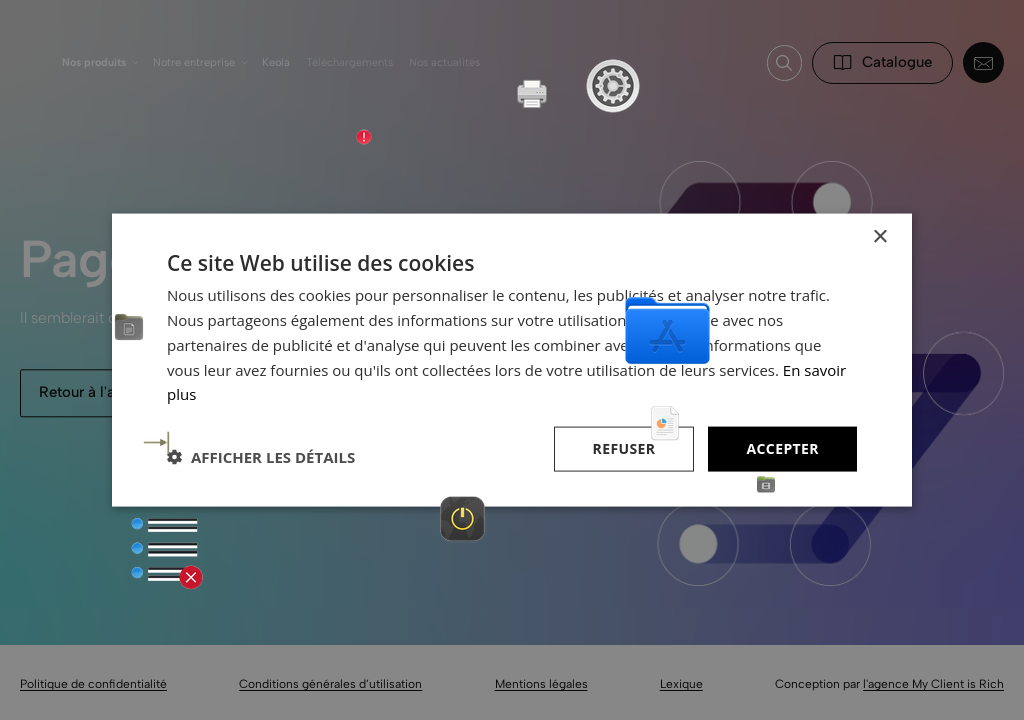 Image resolution: width=1024 pixels, height=720 pixels. I want to click on open a presentation file, so click(665, 423).